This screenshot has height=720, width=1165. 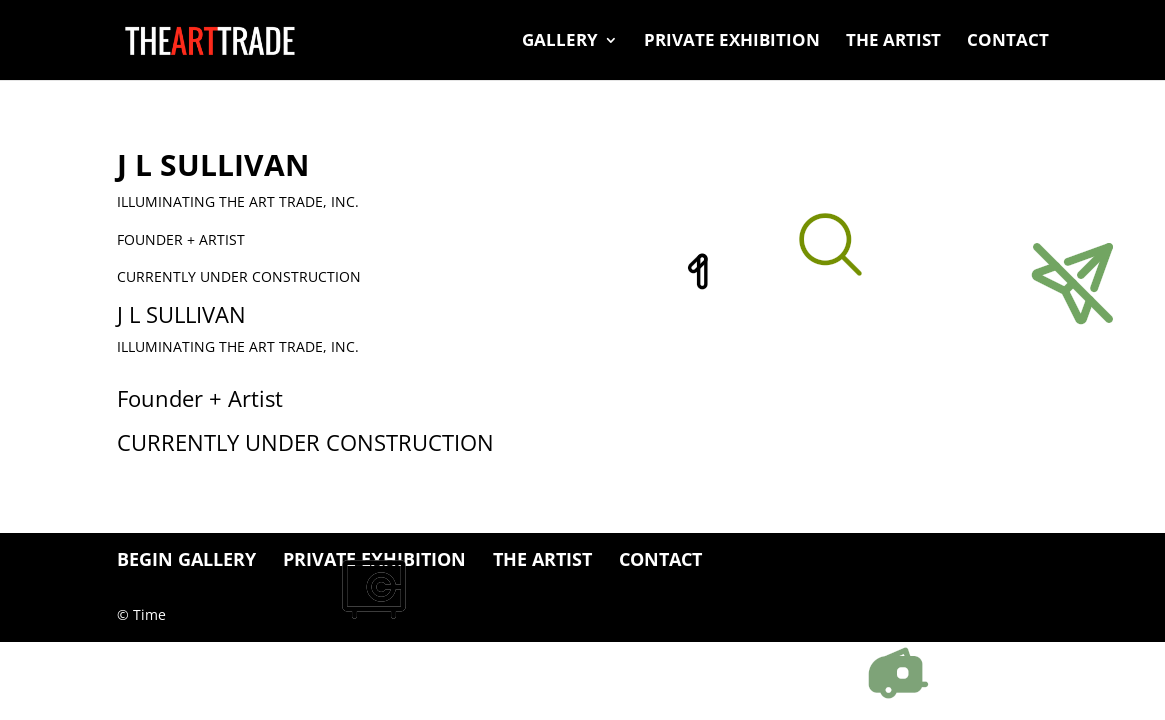 I want to click on sending is disabled or unavailable, so click(x=1073, y=283).